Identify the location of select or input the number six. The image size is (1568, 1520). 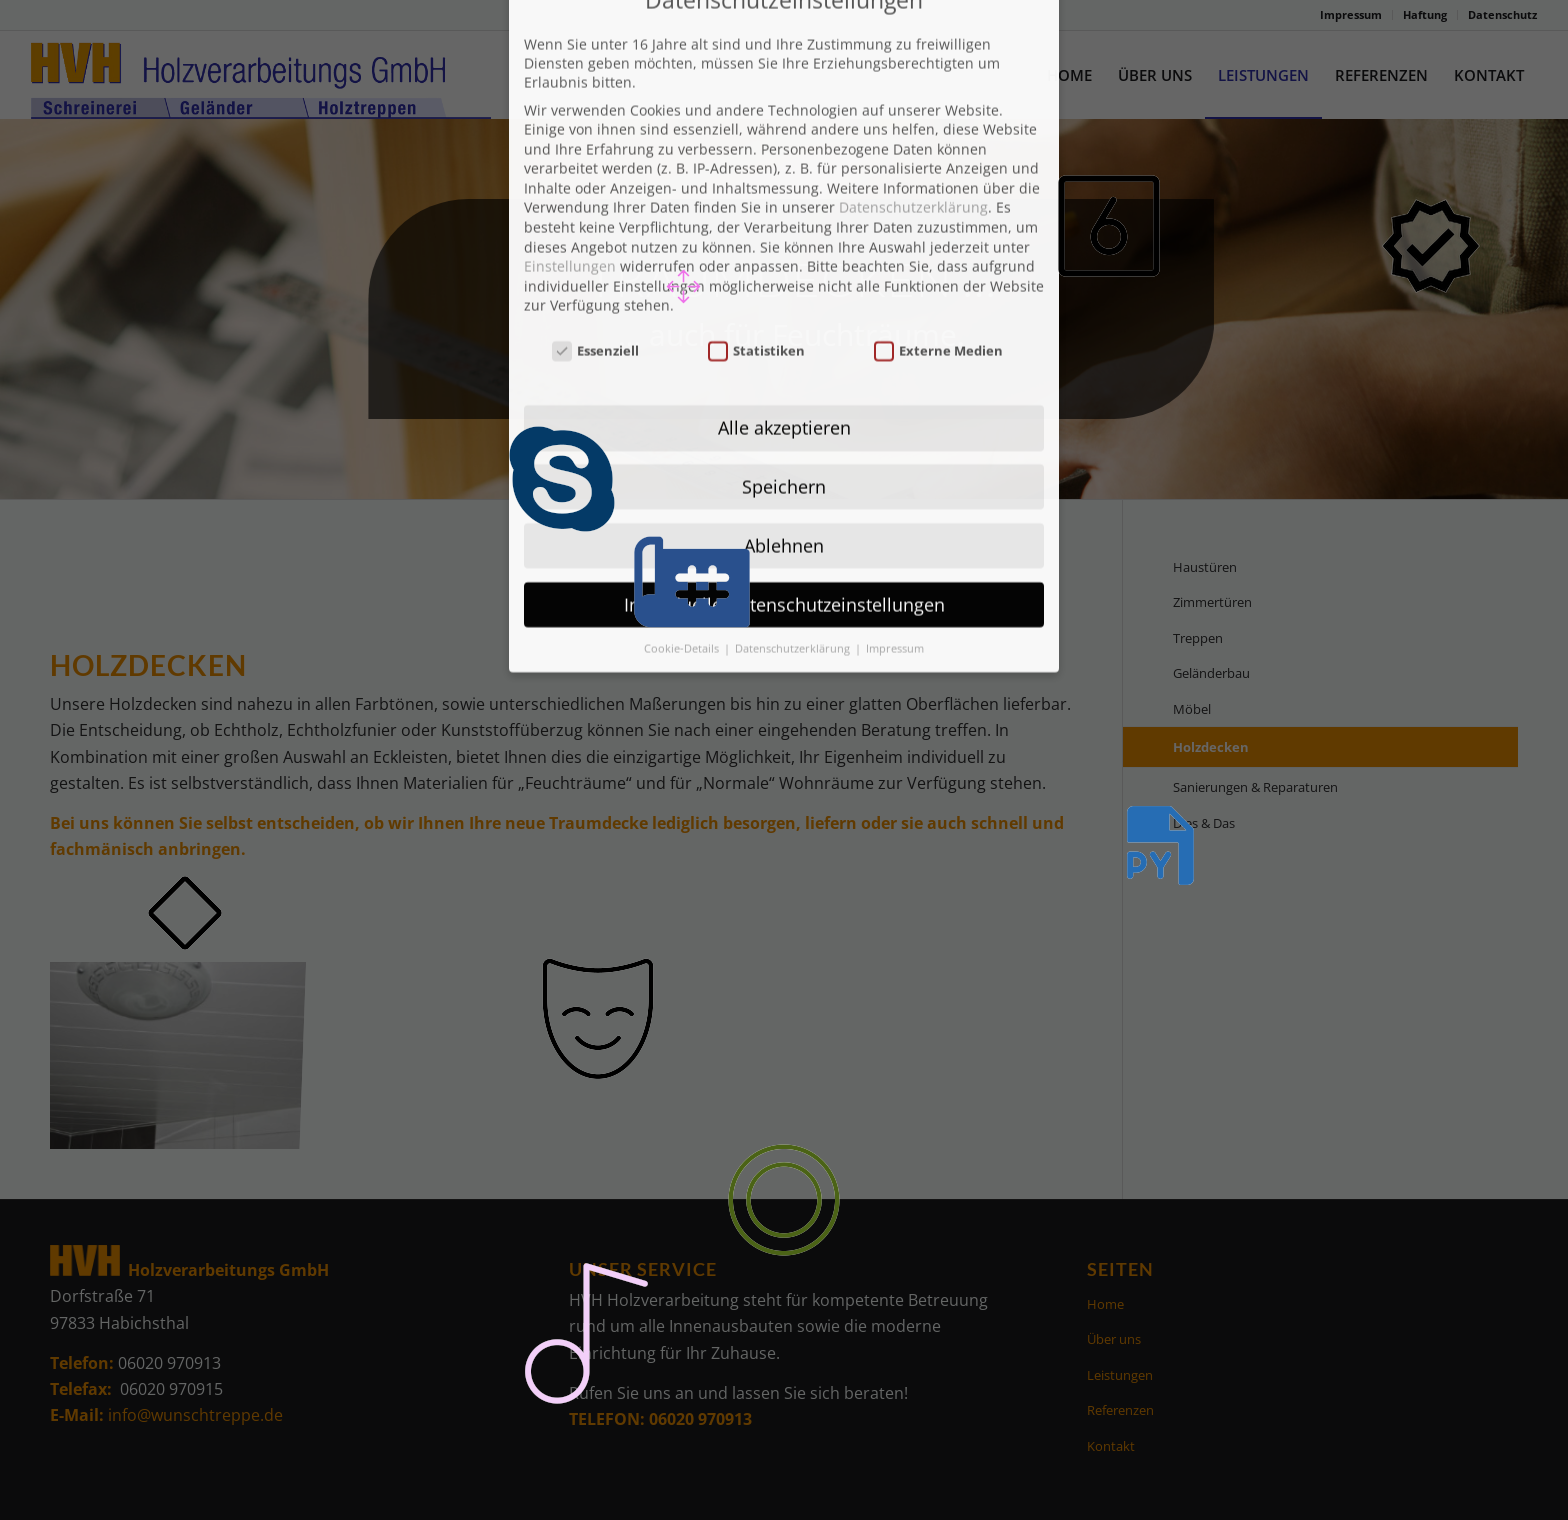
(1109, 226).